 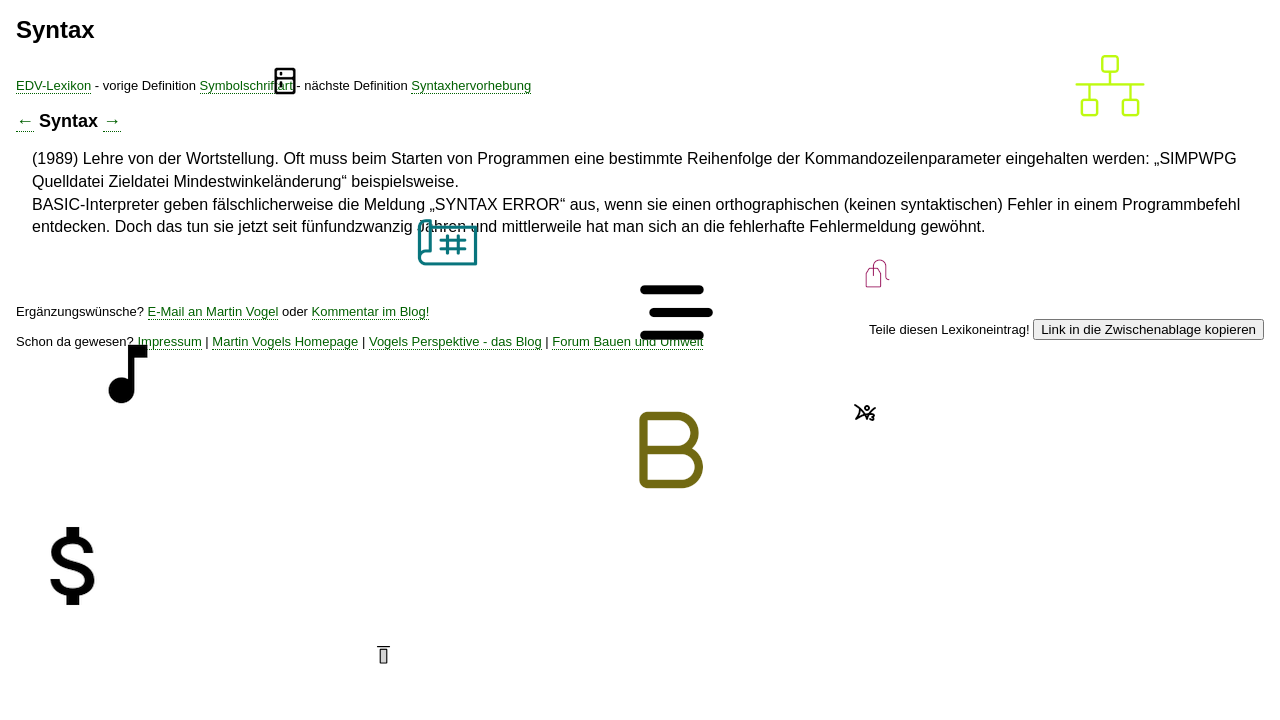 What do you see at coordinates (865, 412) in the screenshot?
I see `link to Archive of Our Own (AO3) fanfiction platform` at bounding box center [865, 412].